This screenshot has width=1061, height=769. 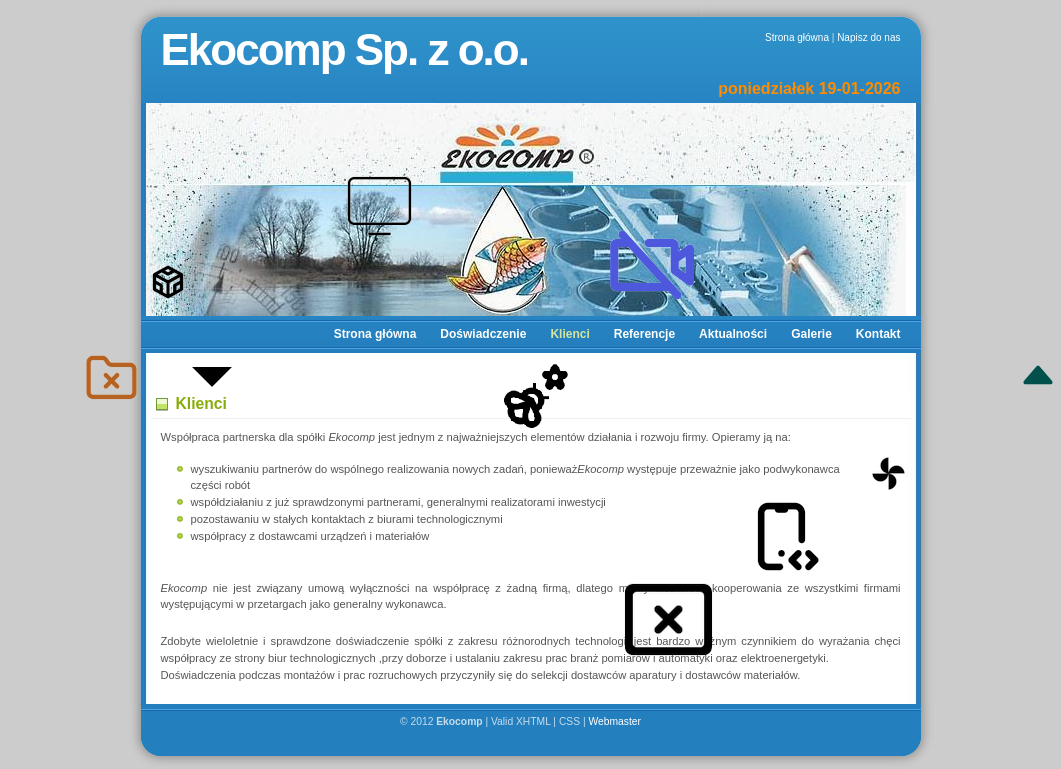 I want to click on open codesandbox development environment, so click(x=168, y=282).